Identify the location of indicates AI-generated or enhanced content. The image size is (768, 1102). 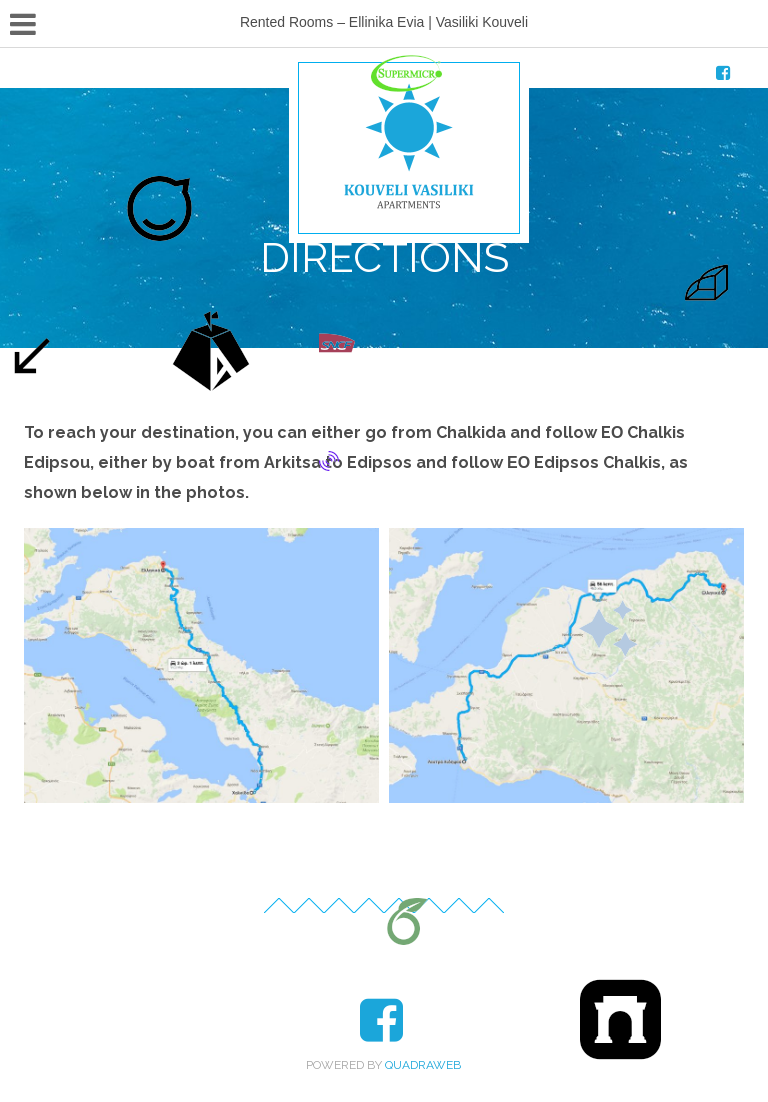
(609, 628).